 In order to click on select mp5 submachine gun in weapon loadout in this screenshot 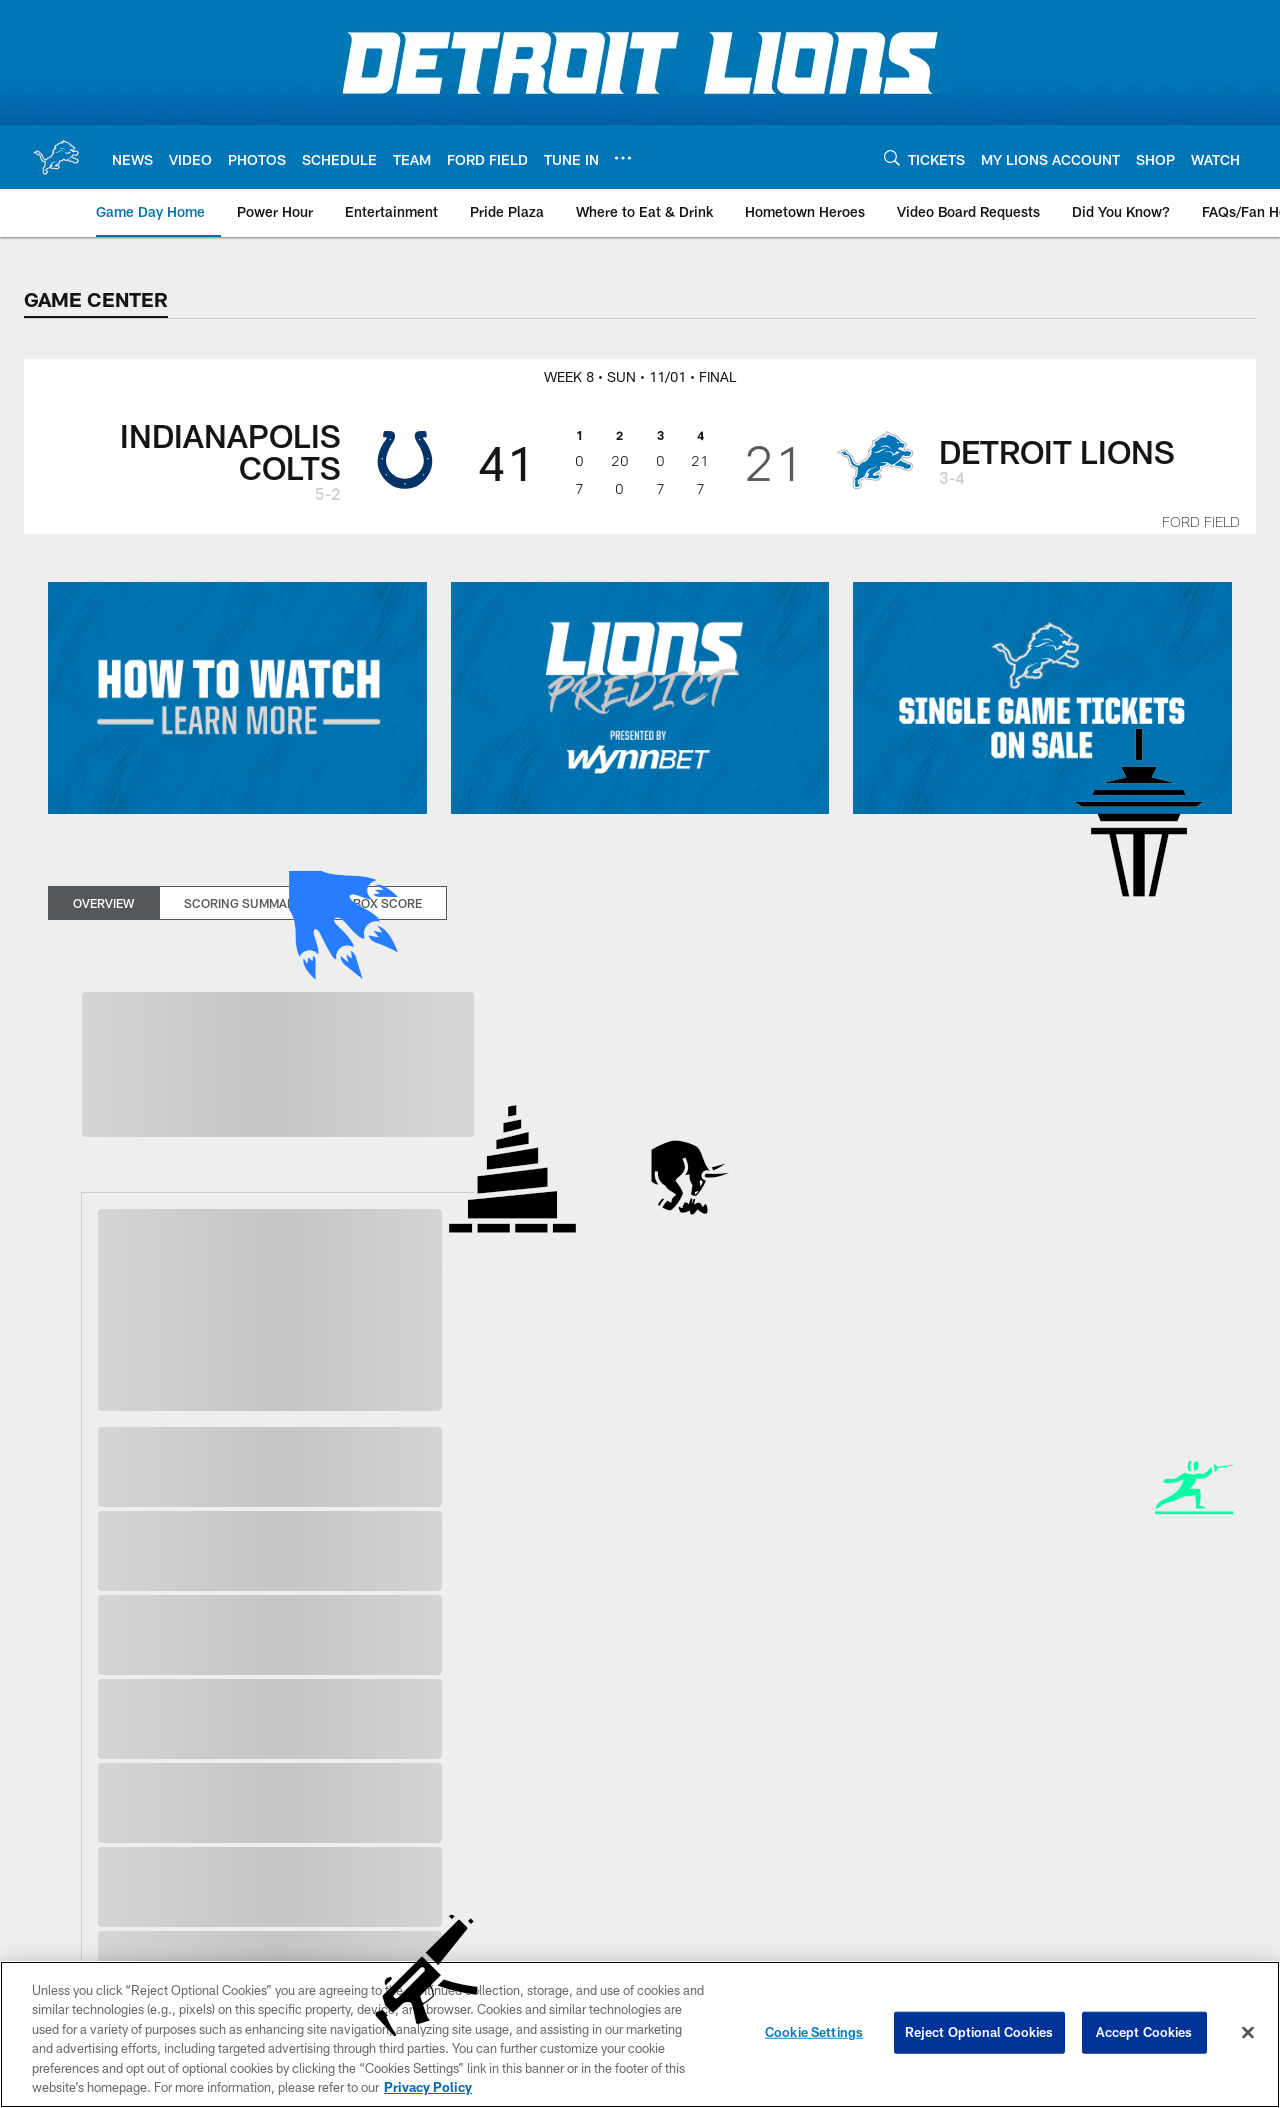, I will do `click(426, 1975)`.